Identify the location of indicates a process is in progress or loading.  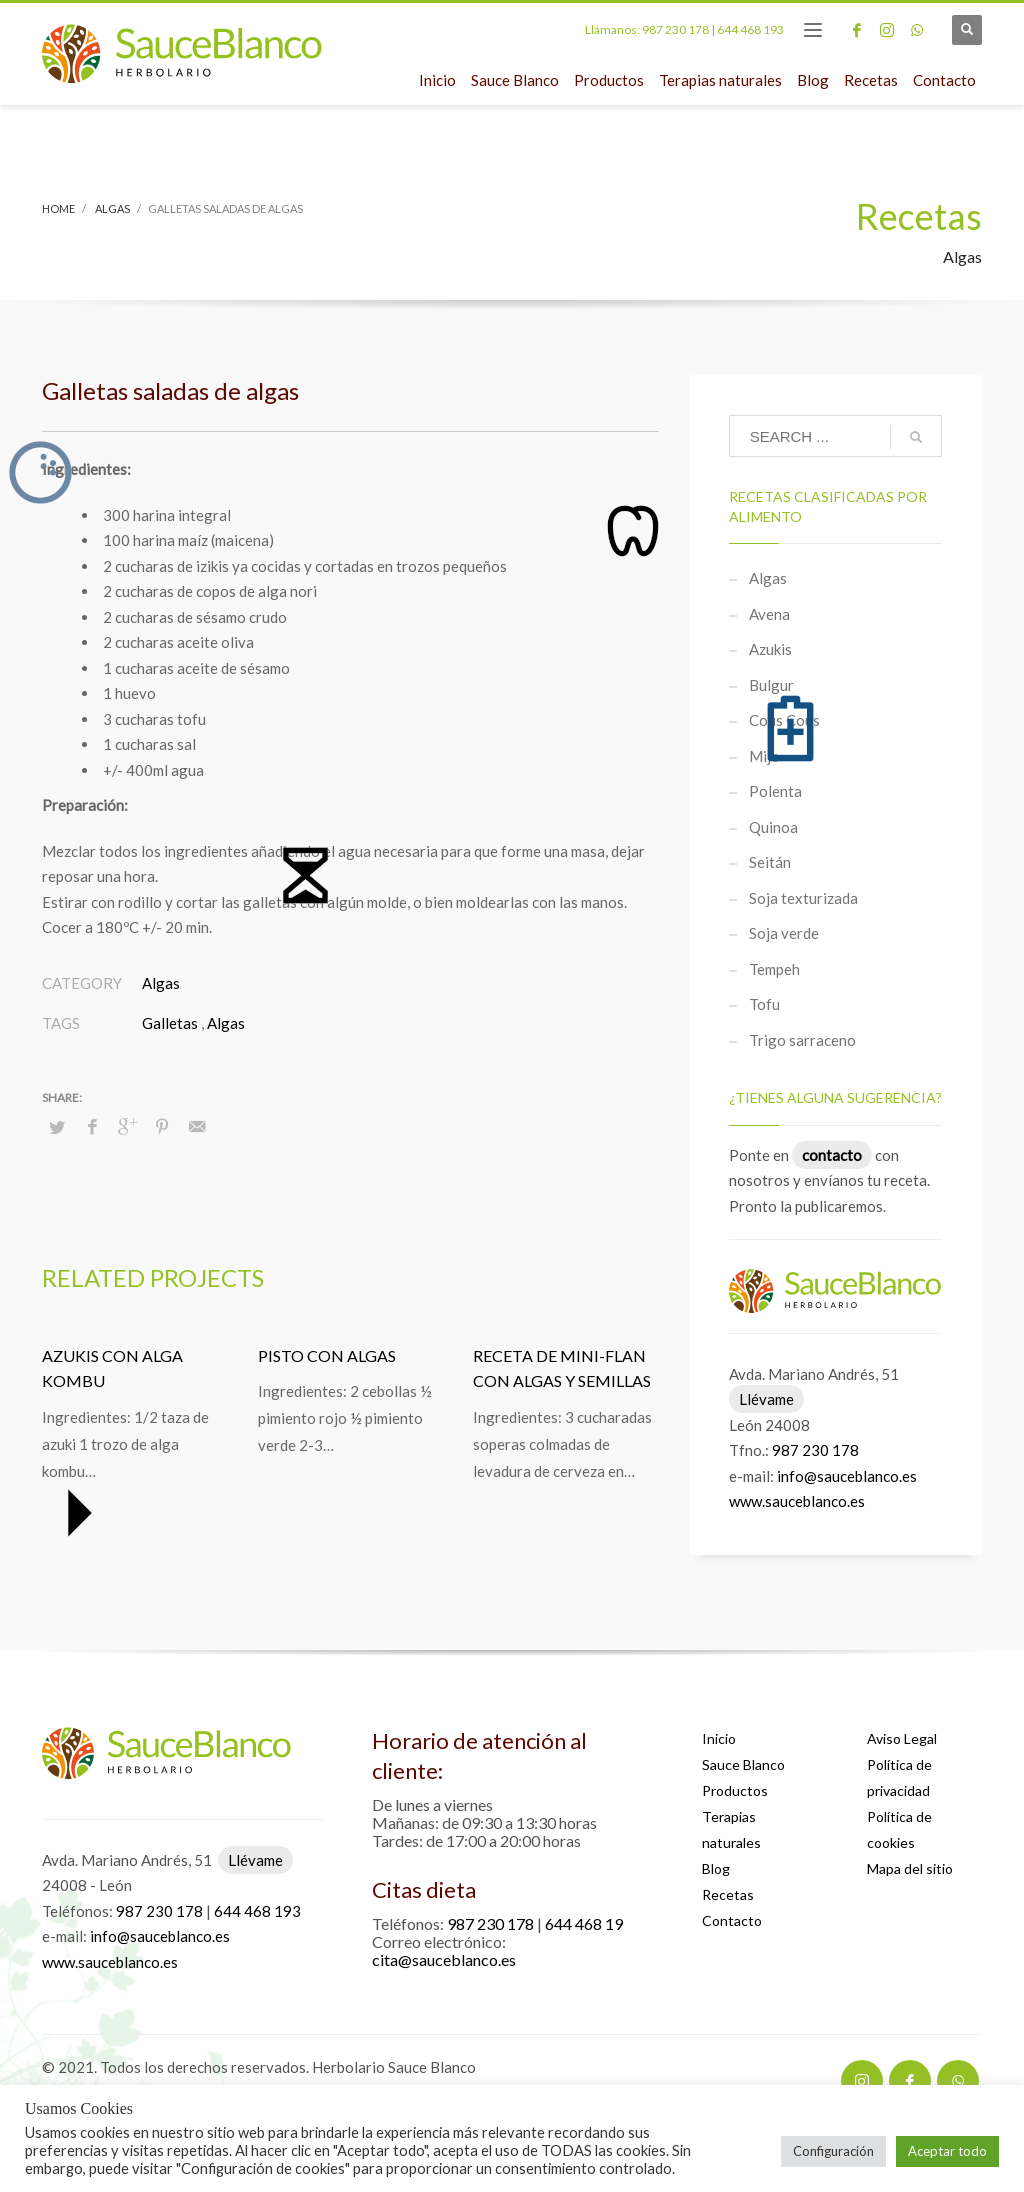
(305, 875).